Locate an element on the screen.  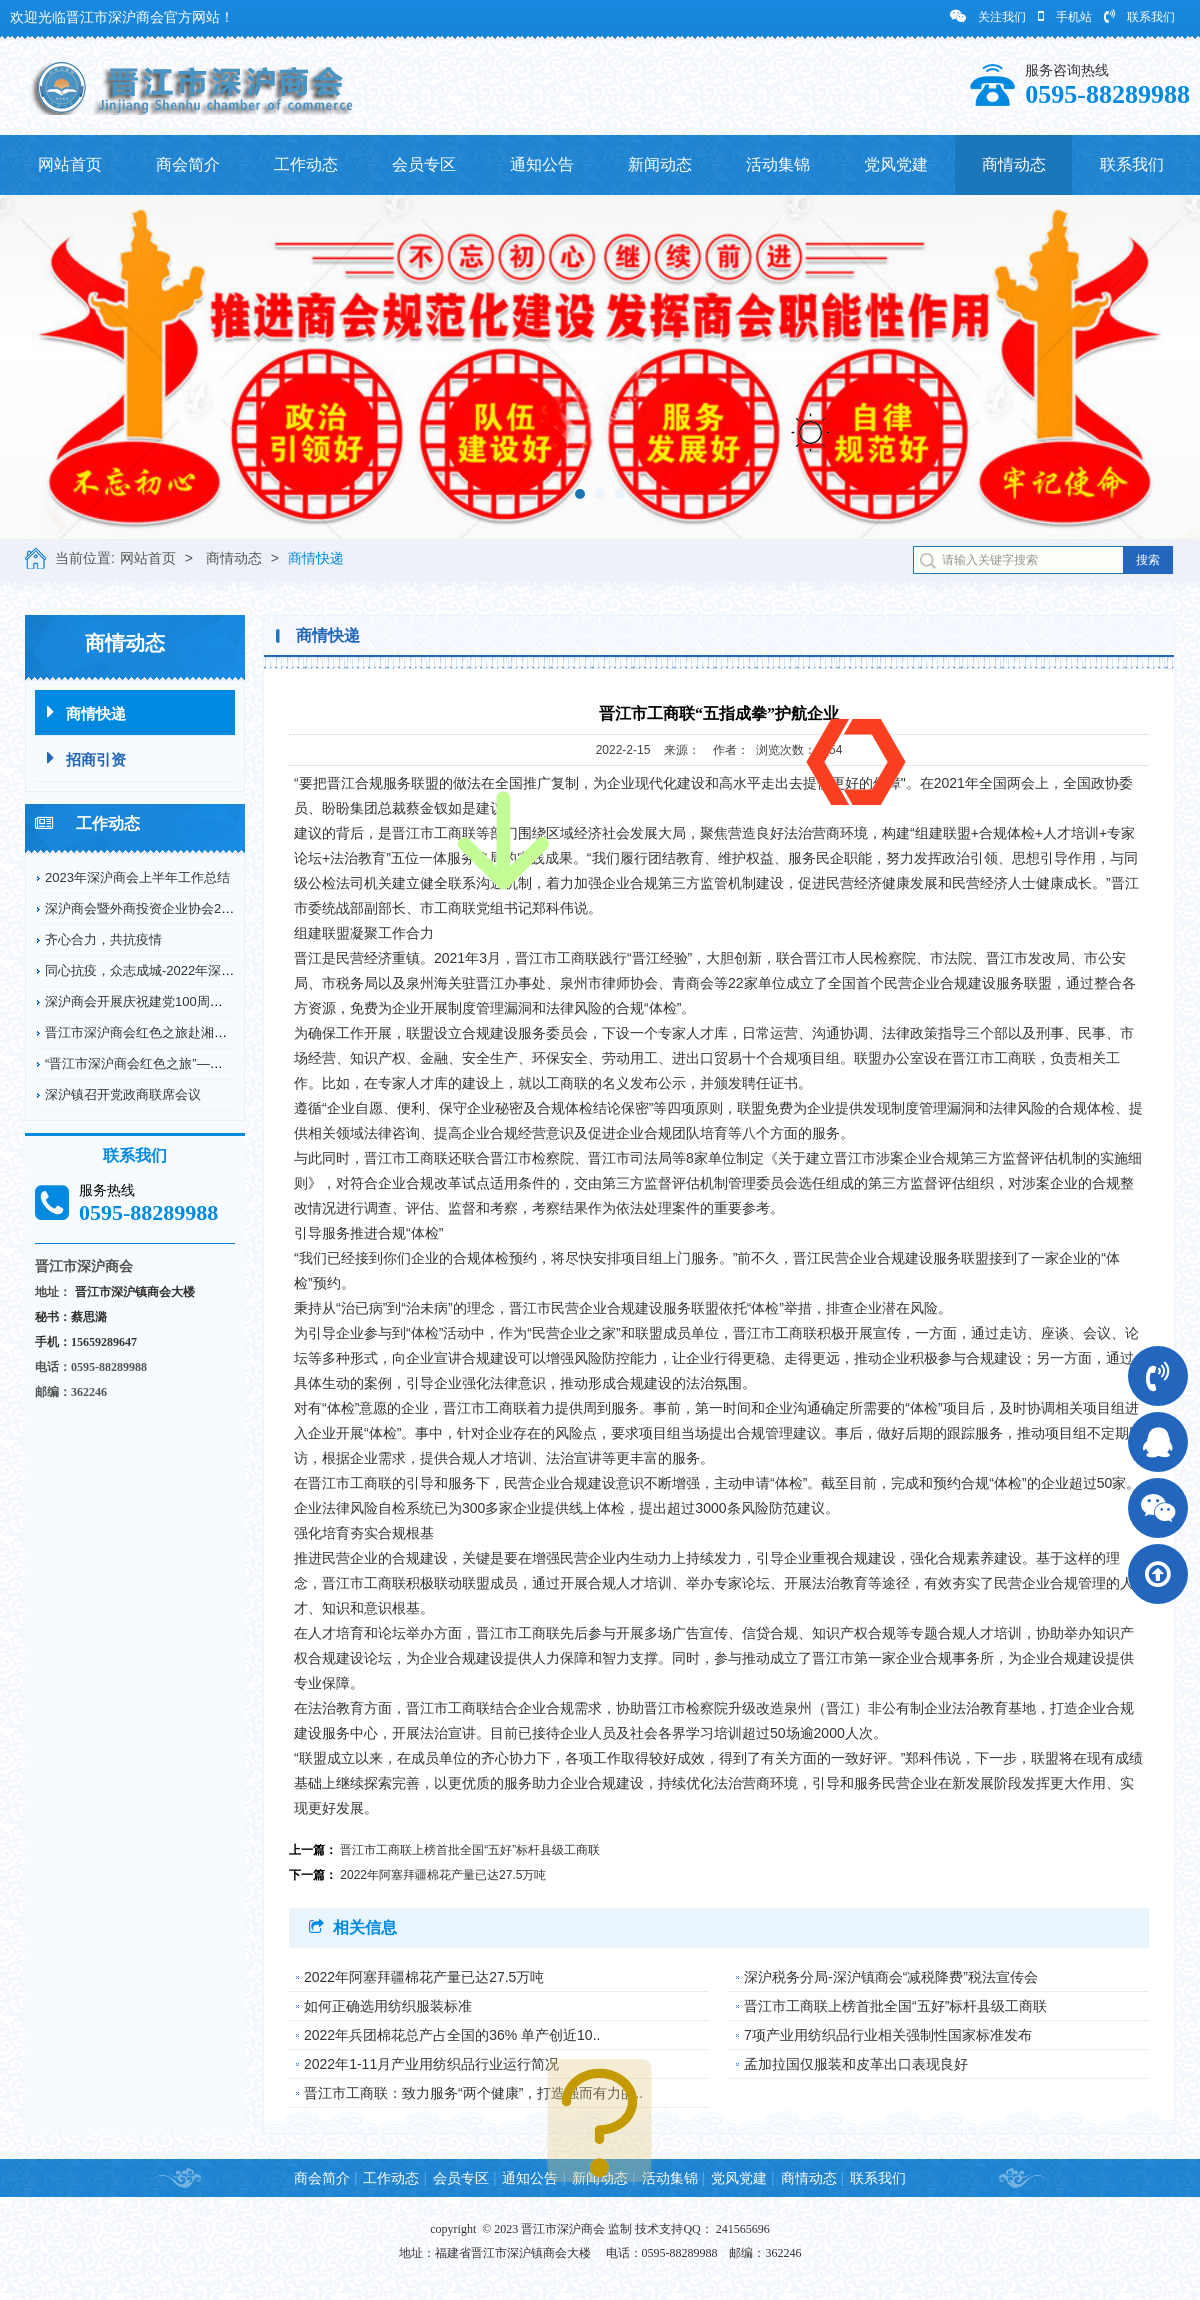
web components logo is located at coordinates (856, 762).